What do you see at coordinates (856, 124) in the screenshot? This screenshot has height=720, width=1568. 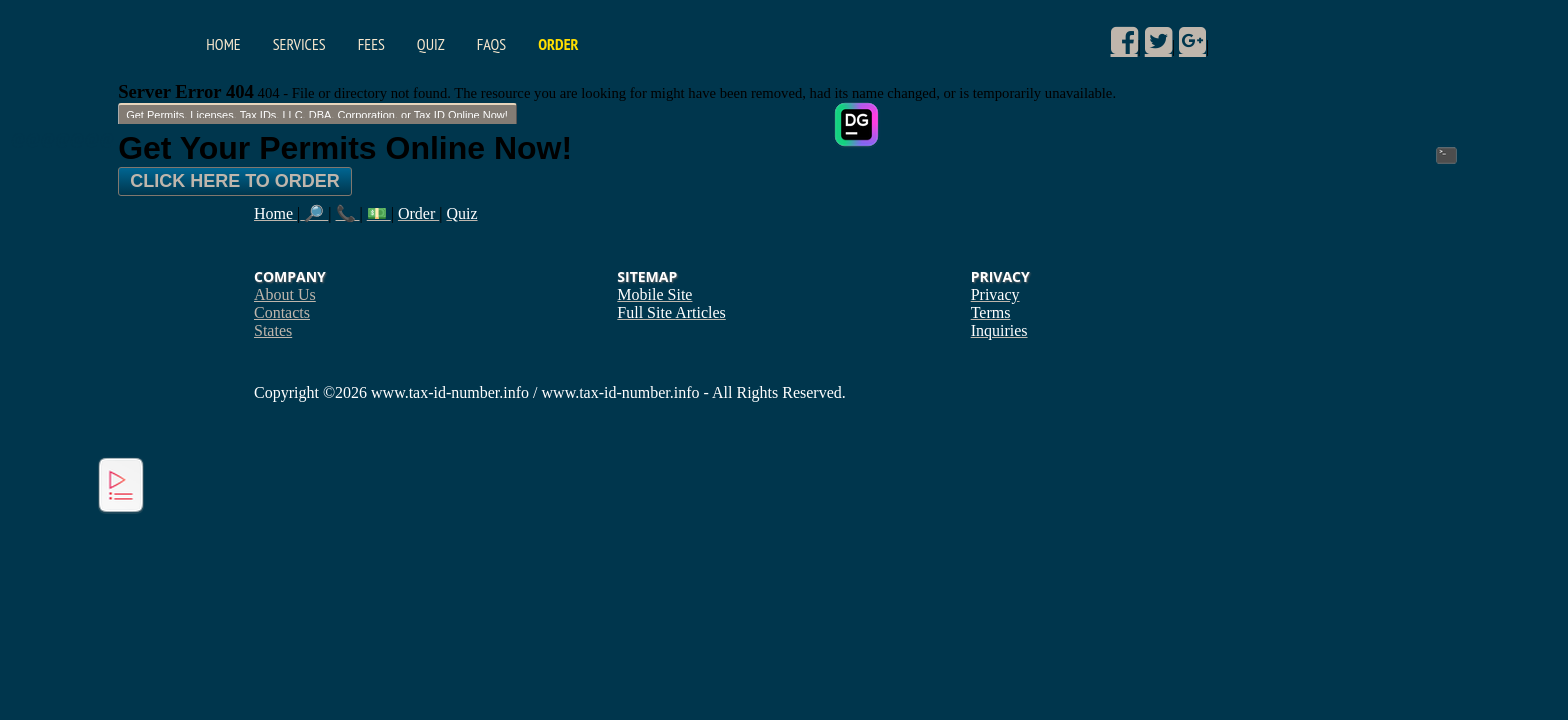 I see `open datagrip database ide` at bounding box center [856, 124].